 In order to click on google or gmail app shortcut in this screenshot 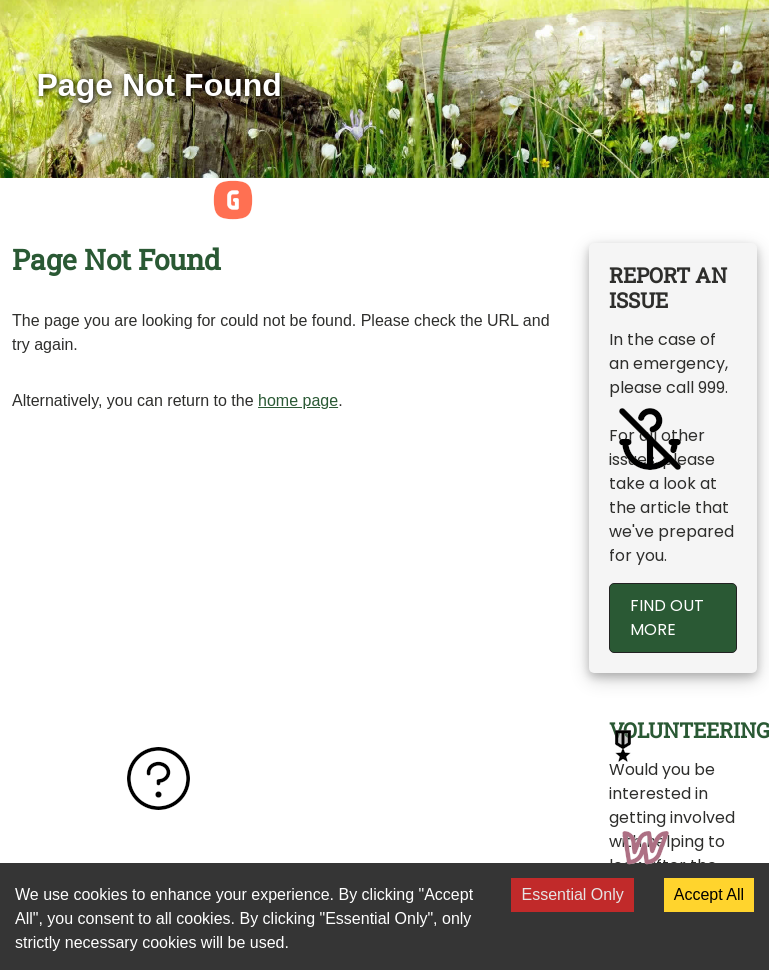, I will do `click(233, 200)`.